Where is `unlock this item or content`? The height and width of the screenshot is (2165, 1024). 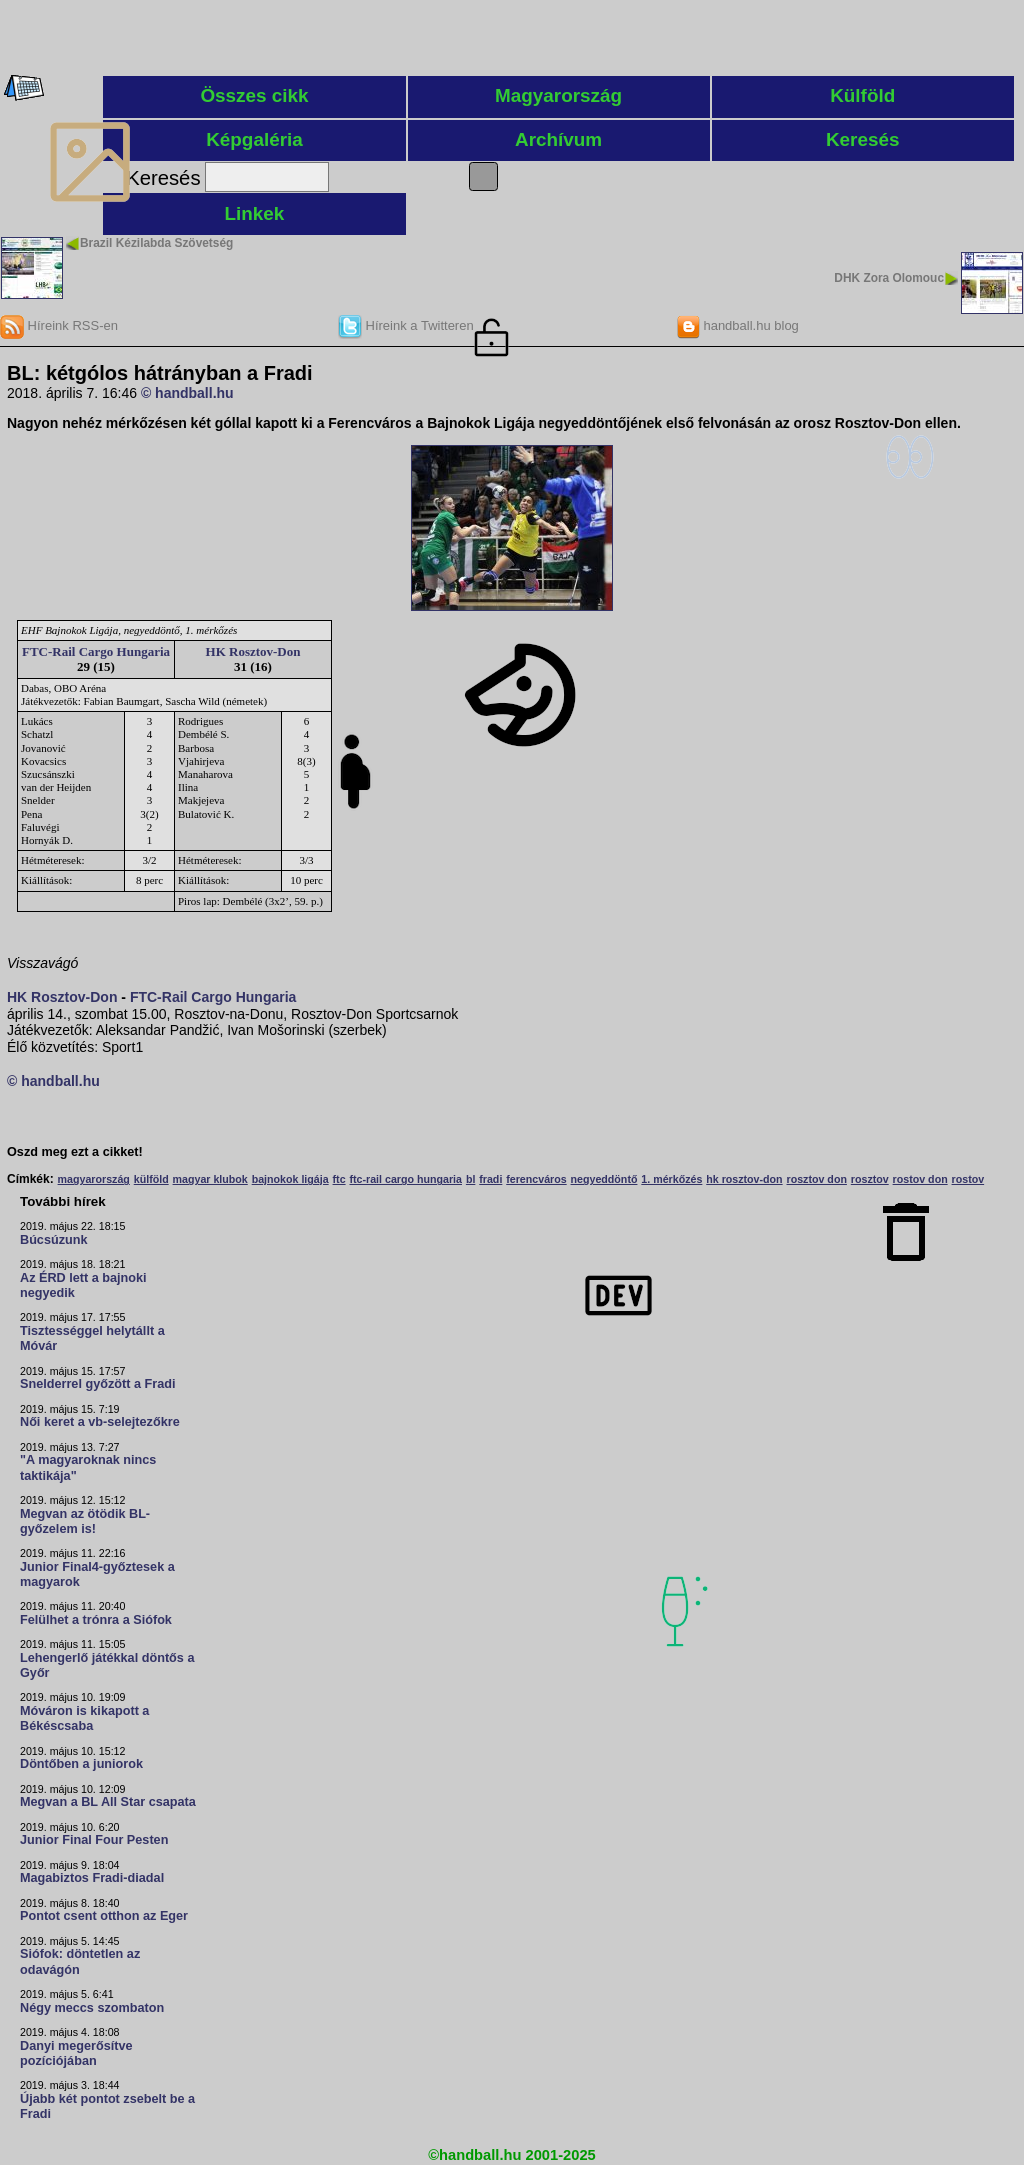
unlock this item or content is located at coordinates (491, 339).